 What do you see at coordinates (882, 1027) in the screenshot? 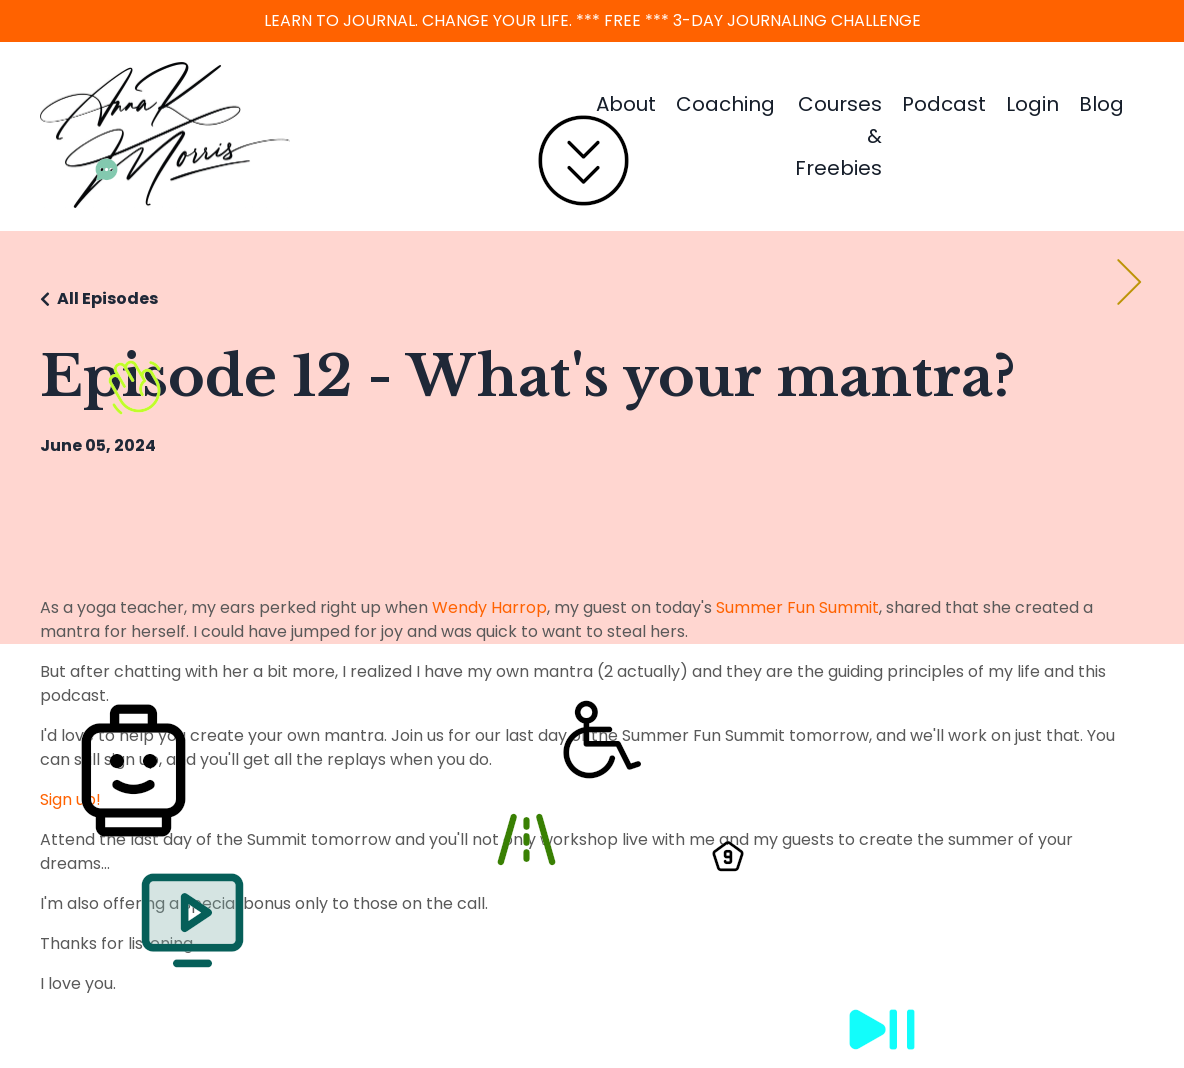
I see `toggle between play and pause for media playback` at bounding box center [882, 1027].